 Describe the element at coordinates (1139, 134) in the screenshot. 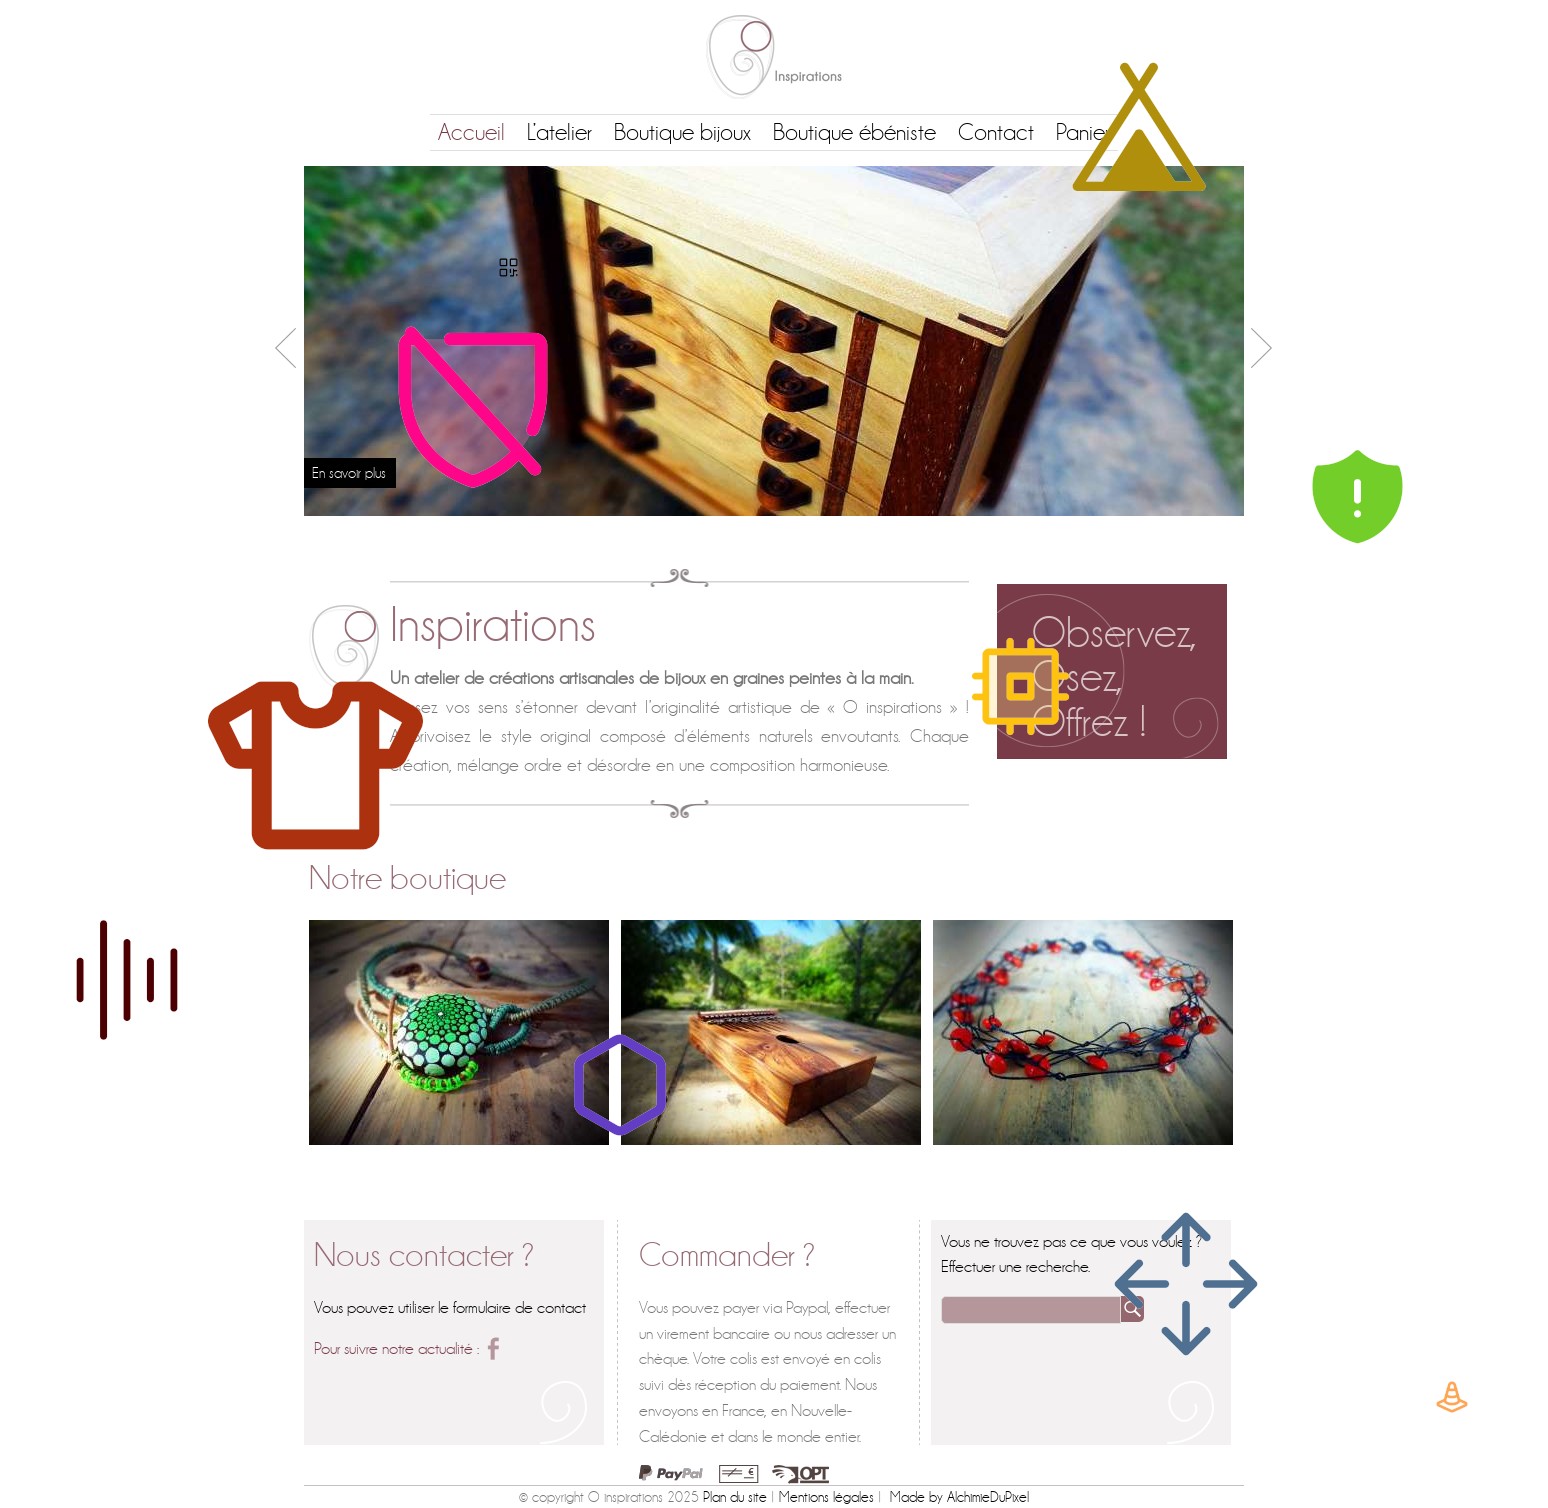

I see `view campsite or camping information` at that location.